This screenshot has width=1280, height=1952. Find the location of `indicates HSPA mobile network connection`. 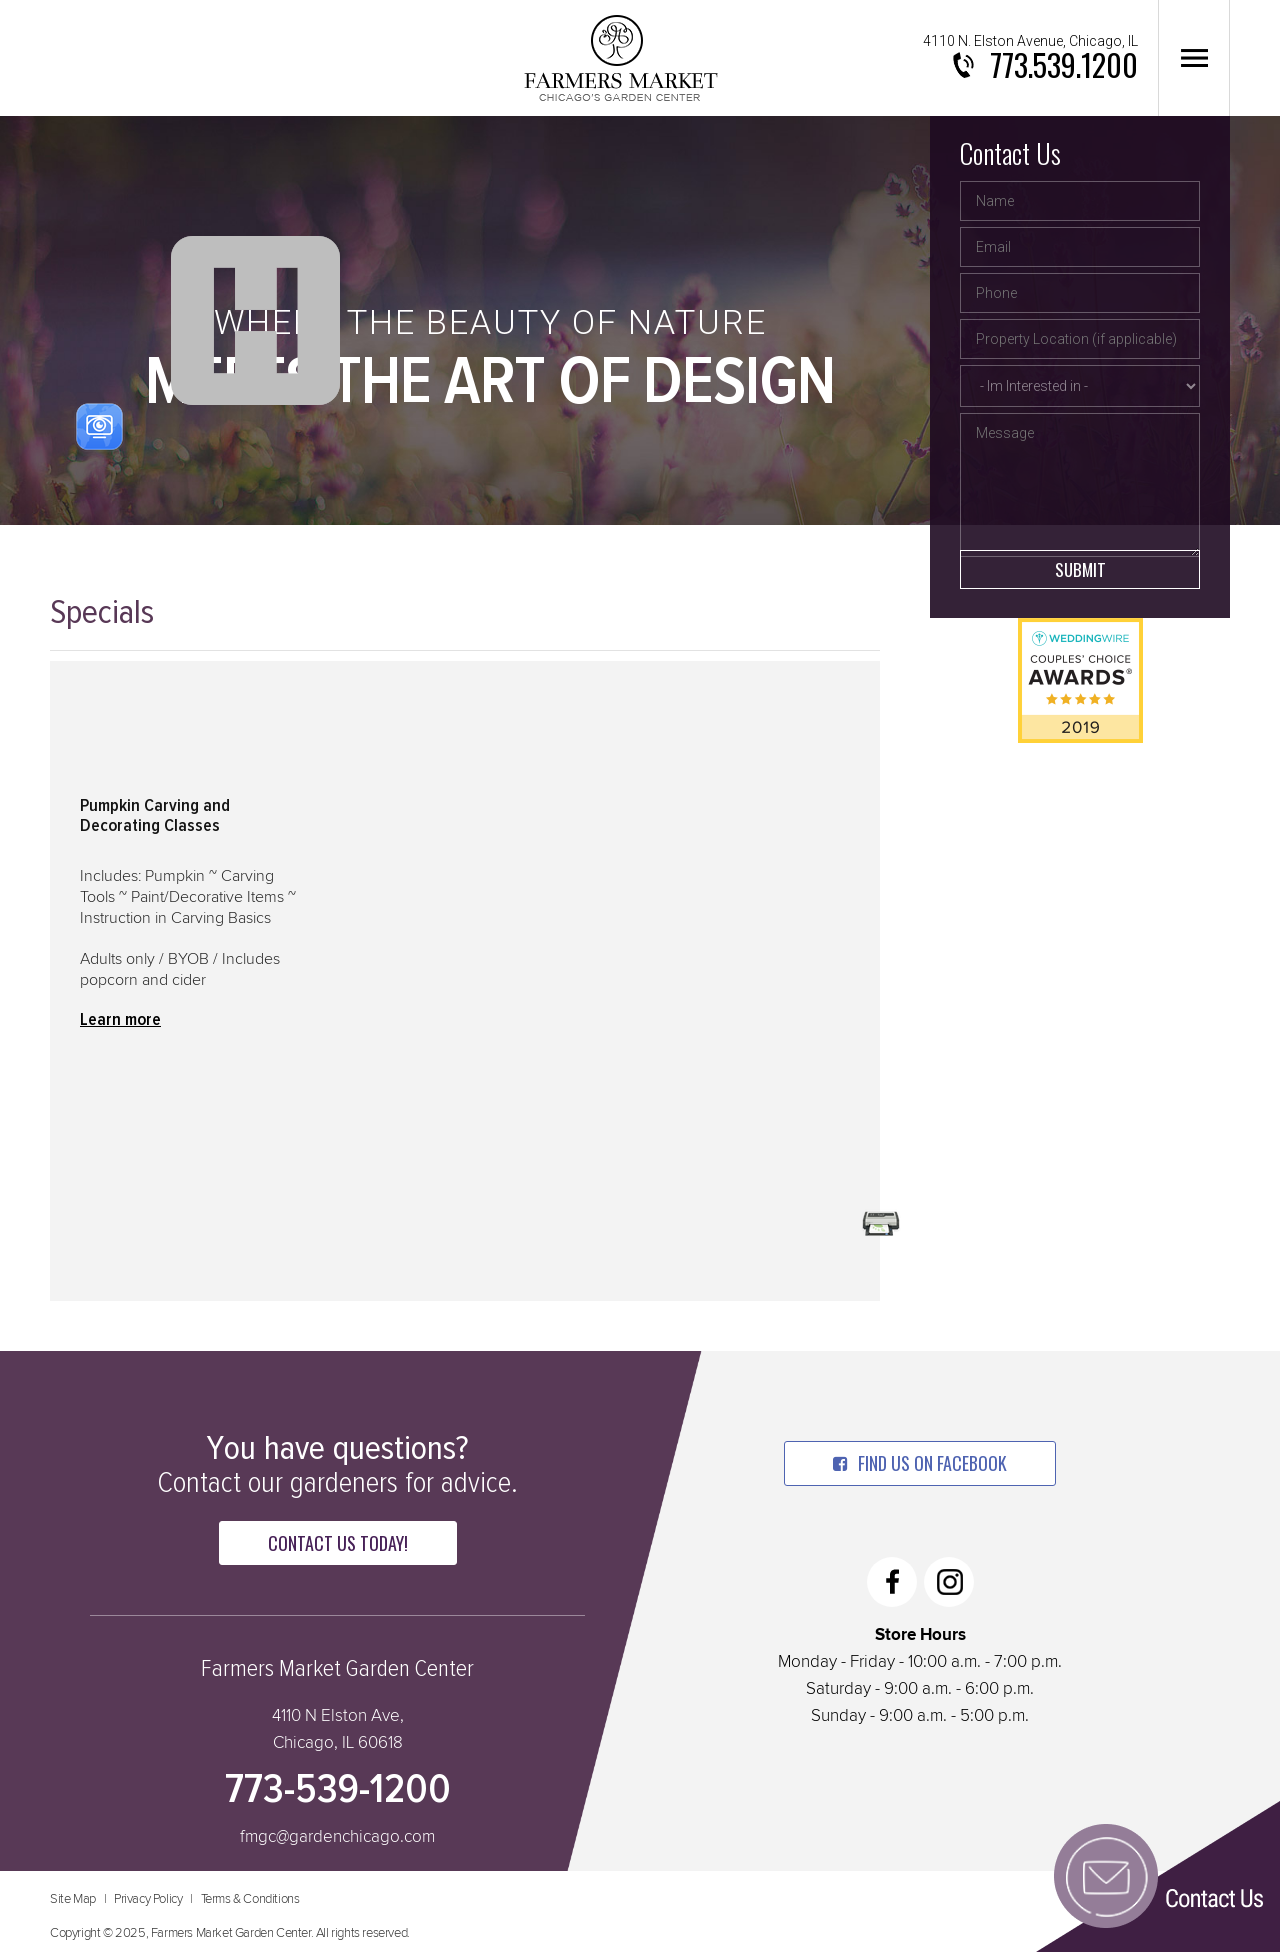

indicates HSPA mobile network connection is located at coordinates (255, 320).